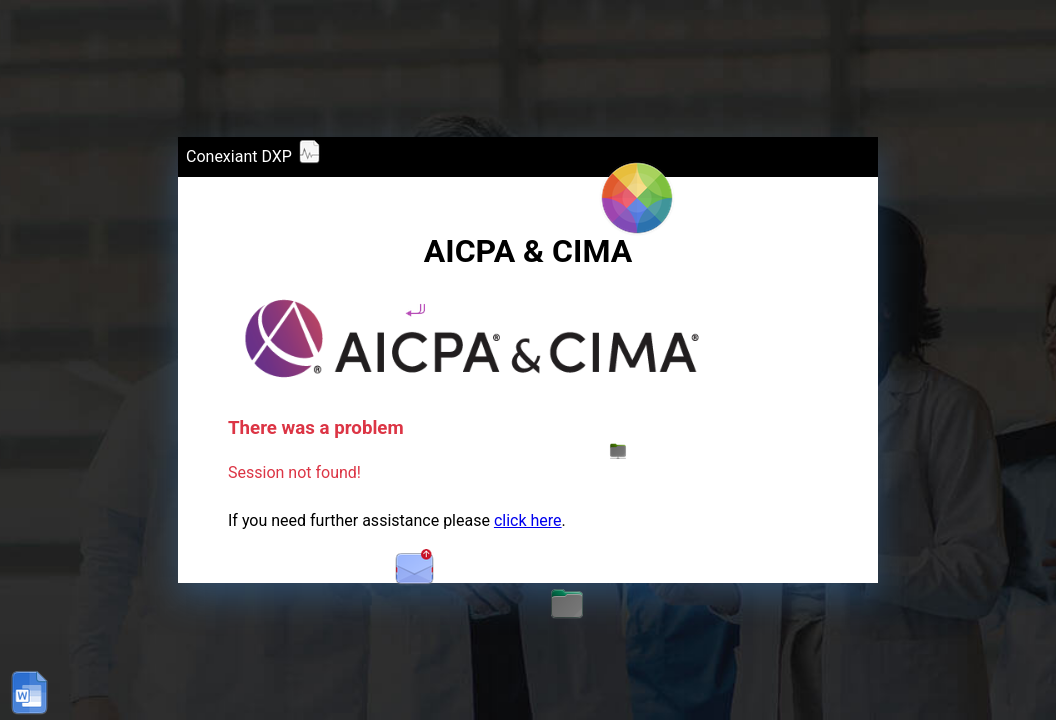 The width and height of the screenshot is (1056, 720). What do you see at coordinates (29, 692) in the screenshot?
I see `a microsoft word document file` at bounding box center [29, 692].